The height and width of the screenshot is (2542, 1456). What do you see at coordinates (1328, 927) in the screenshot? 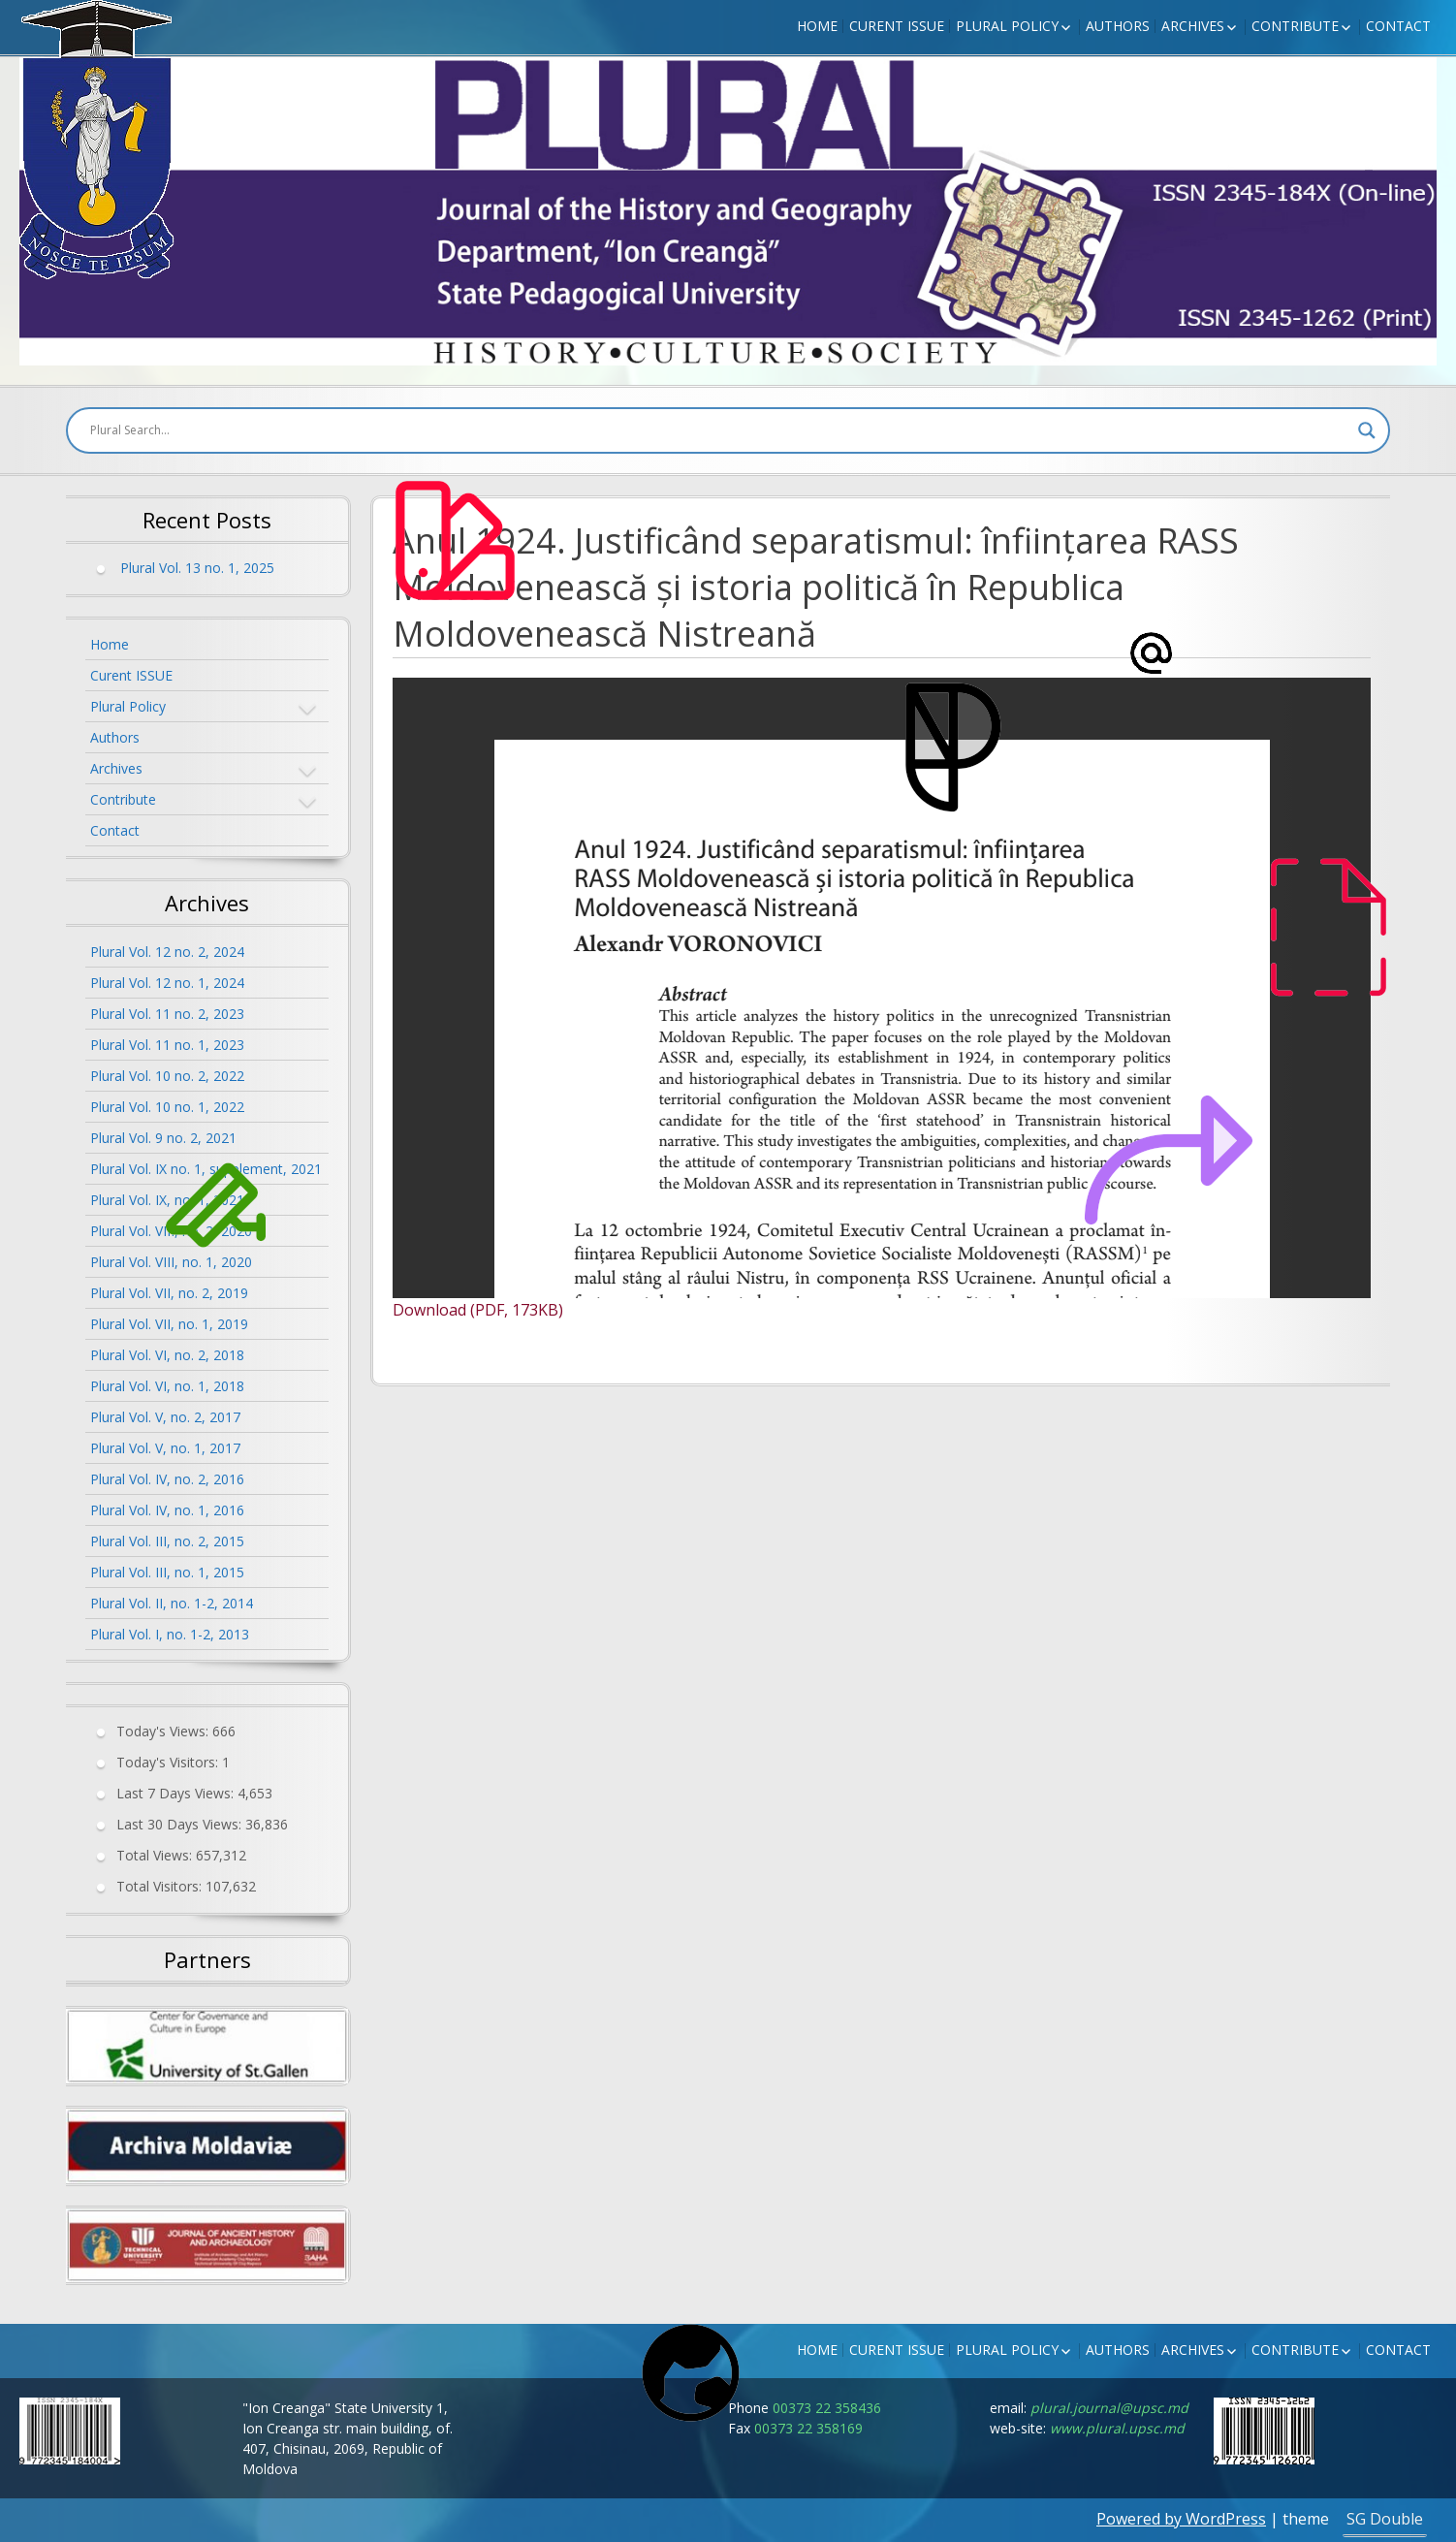
I see `upload or select a file` at bounding box center [1328, 927].